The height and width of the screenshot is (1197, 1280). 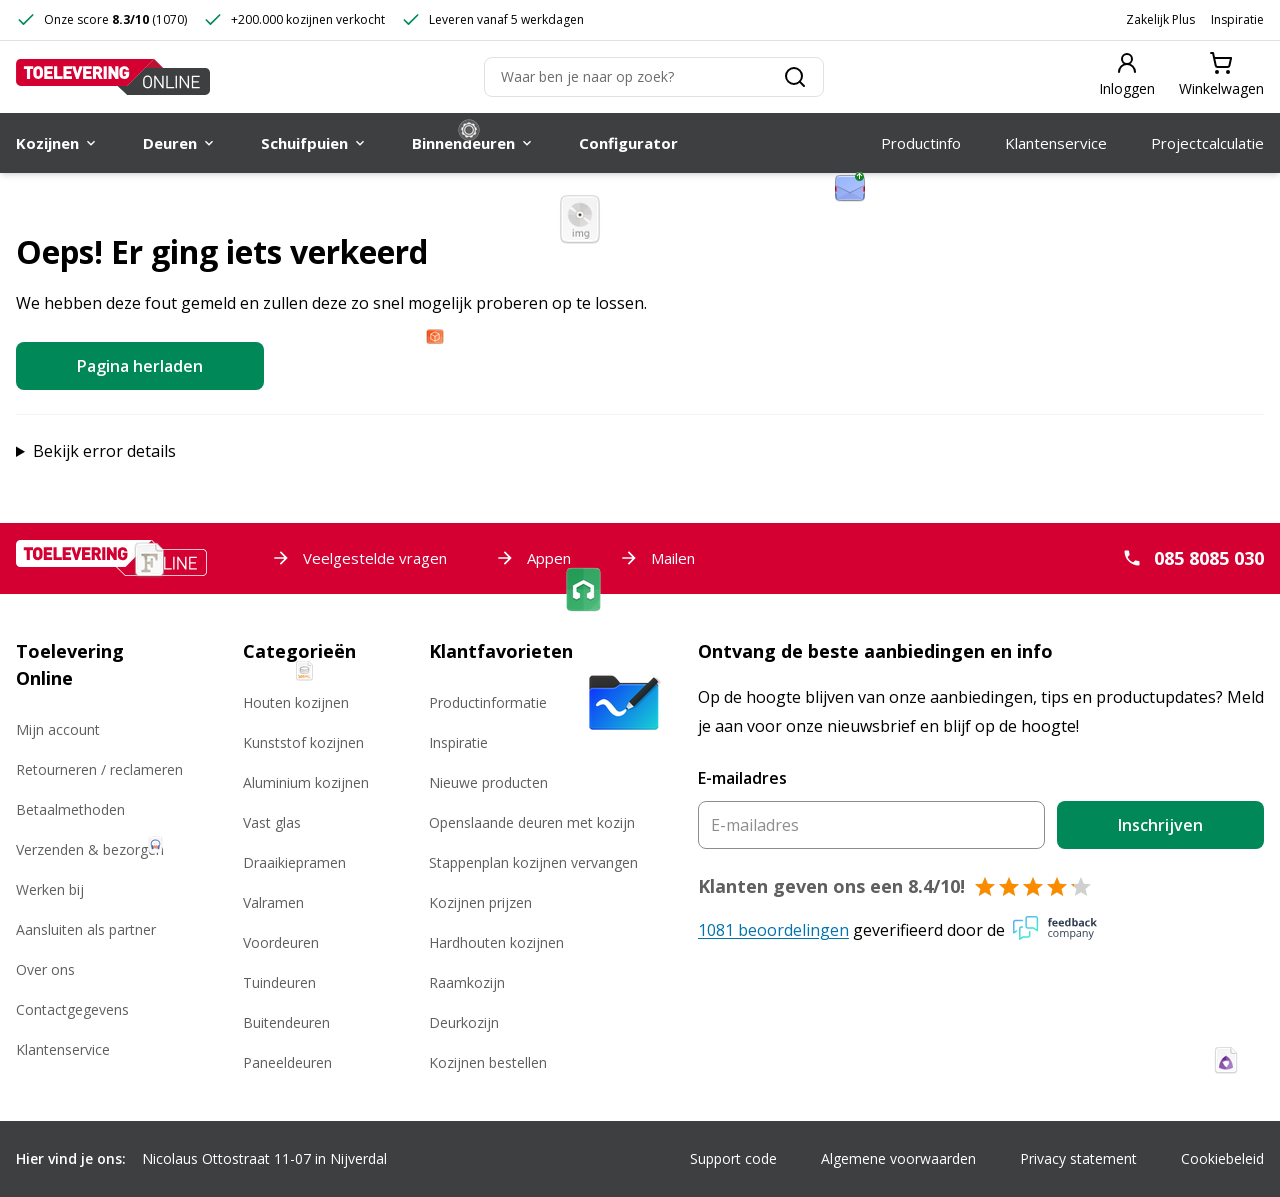 What do you see at coordinates (435, 336) in the screenshot?
I see `an ascii stl 3d model file` at bounding box center [435, 336].